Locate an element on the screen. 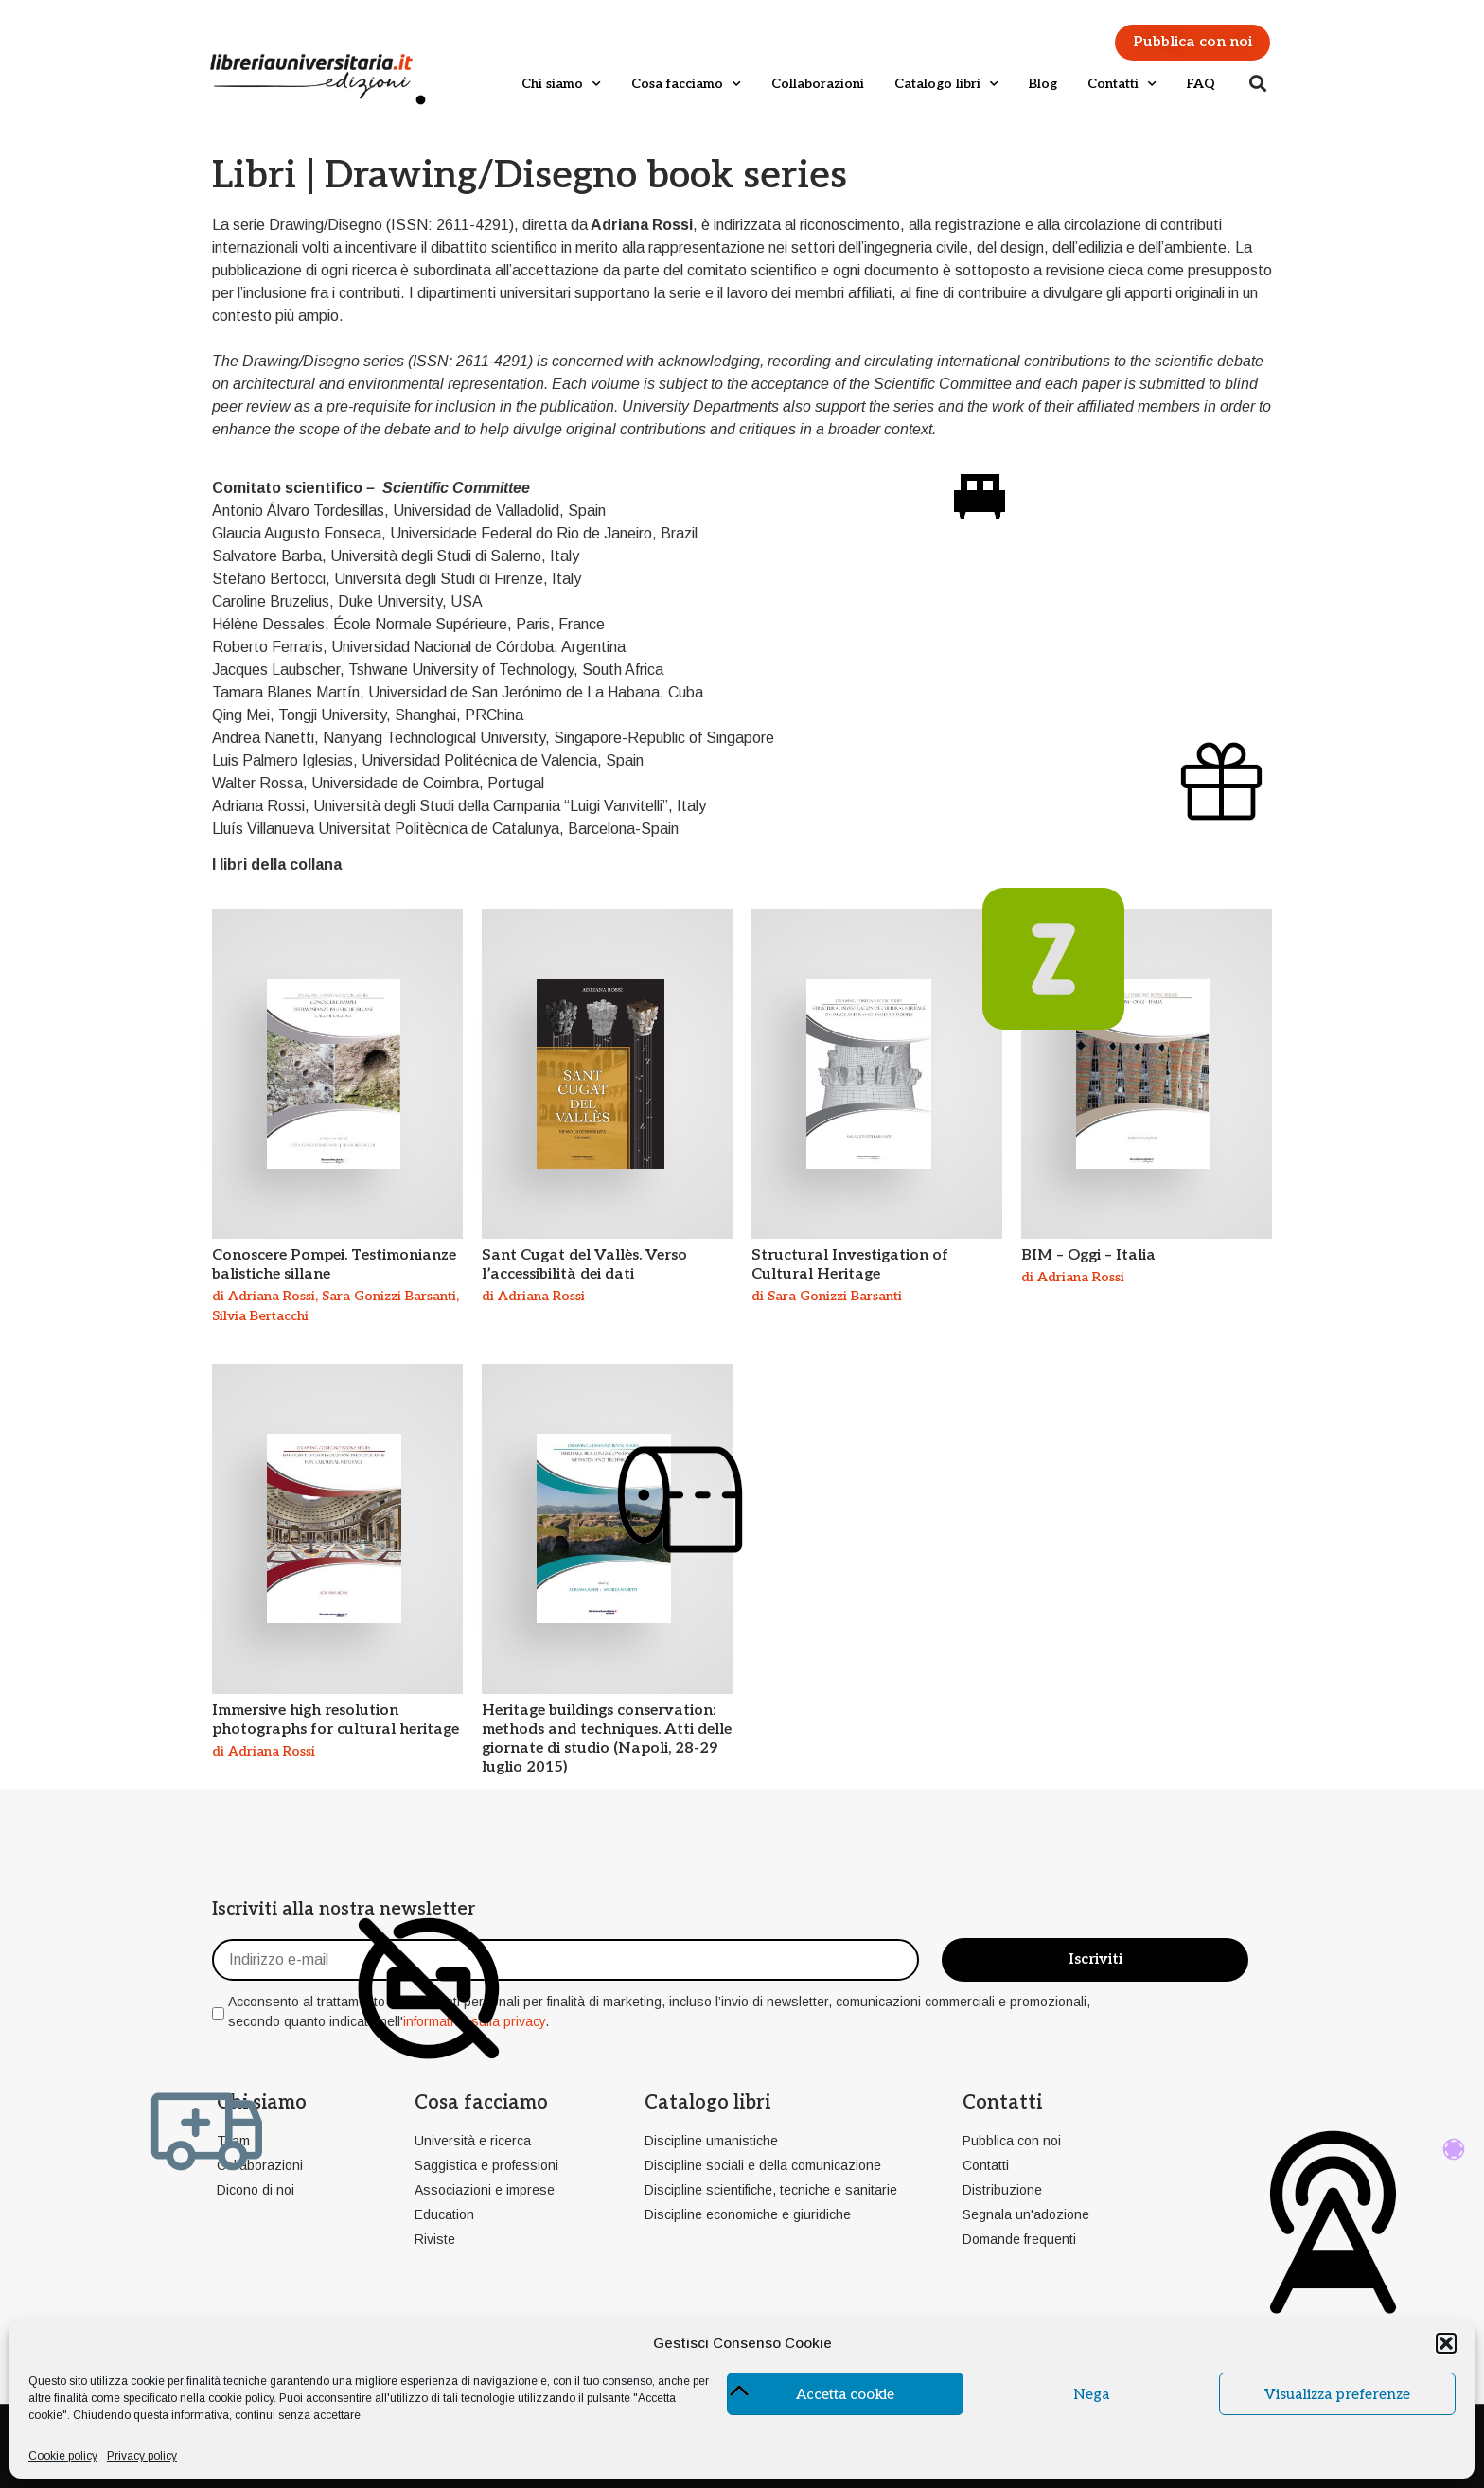  indicates loading or processing in progress is located at coordinates (1454, 2149).